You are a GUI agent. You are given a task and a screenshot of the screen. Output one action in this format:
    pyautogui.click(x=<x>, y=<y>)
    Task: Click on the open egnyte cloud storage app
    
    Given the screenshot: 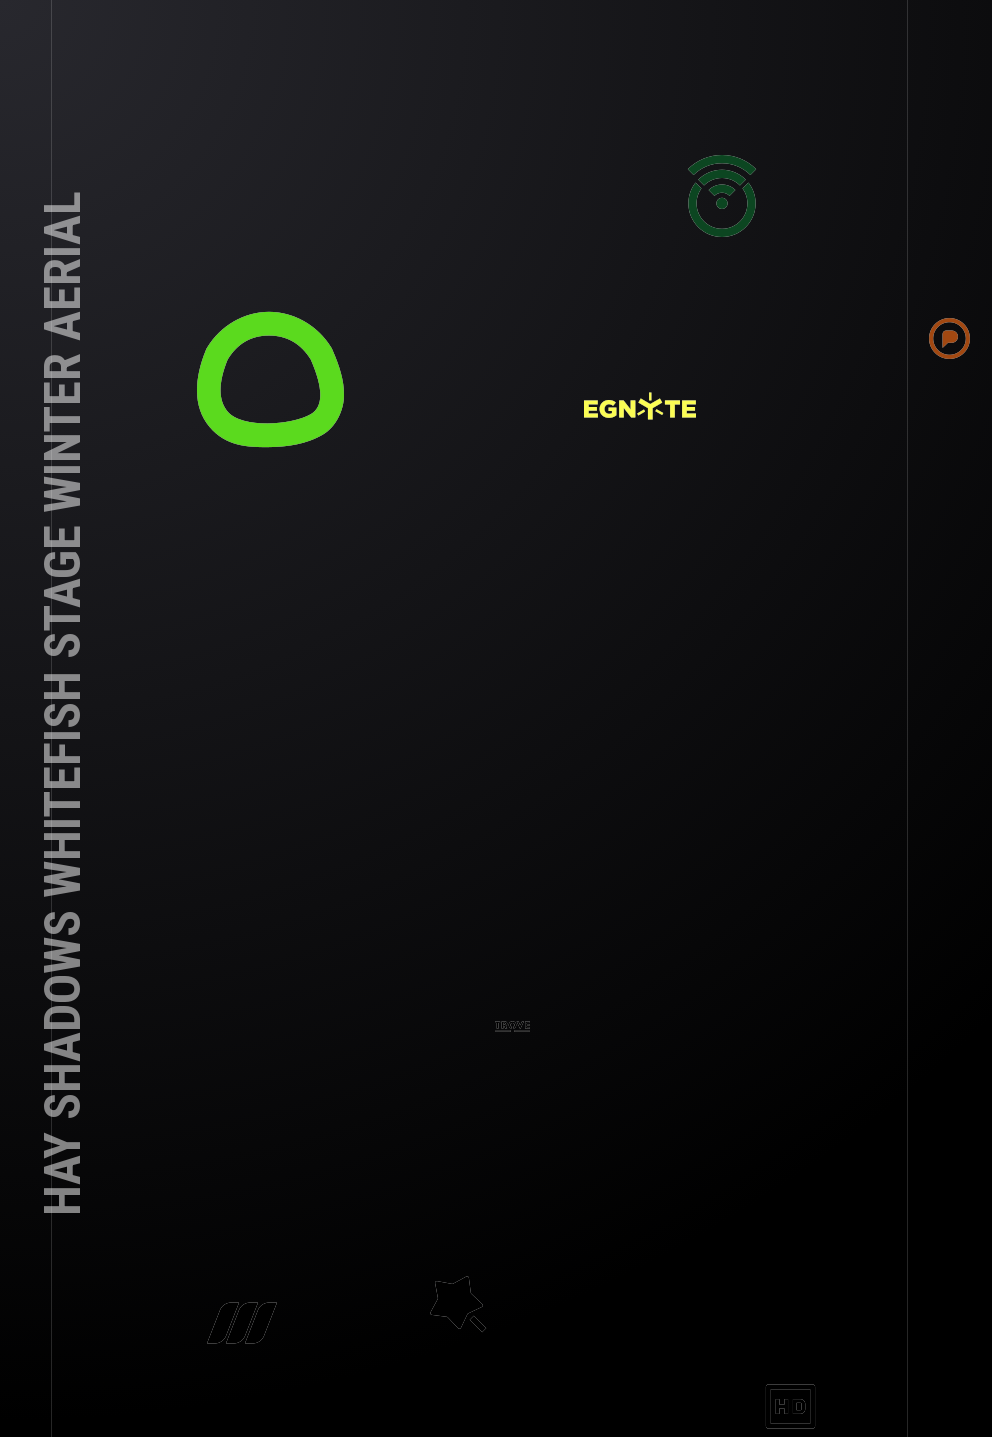 What is the action you would take?
    pyautogui.click(x=640, y=406)
    